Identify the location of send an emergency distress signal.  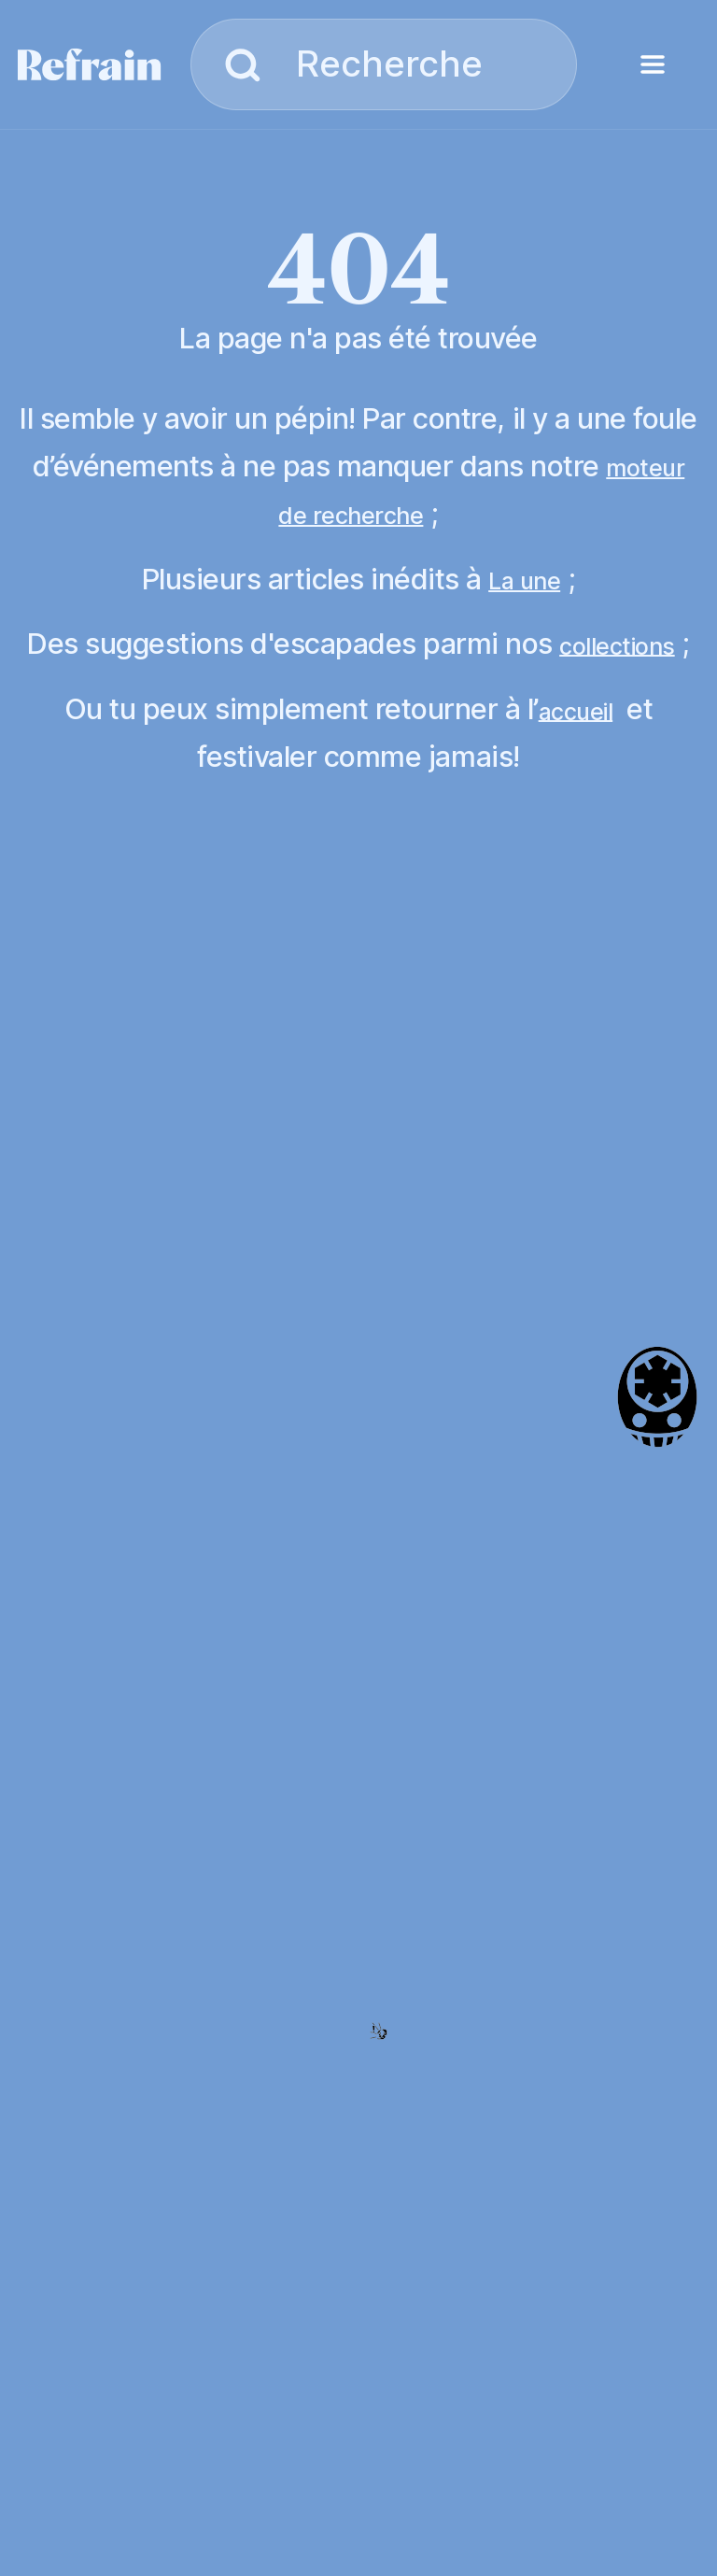
(378, 2031).